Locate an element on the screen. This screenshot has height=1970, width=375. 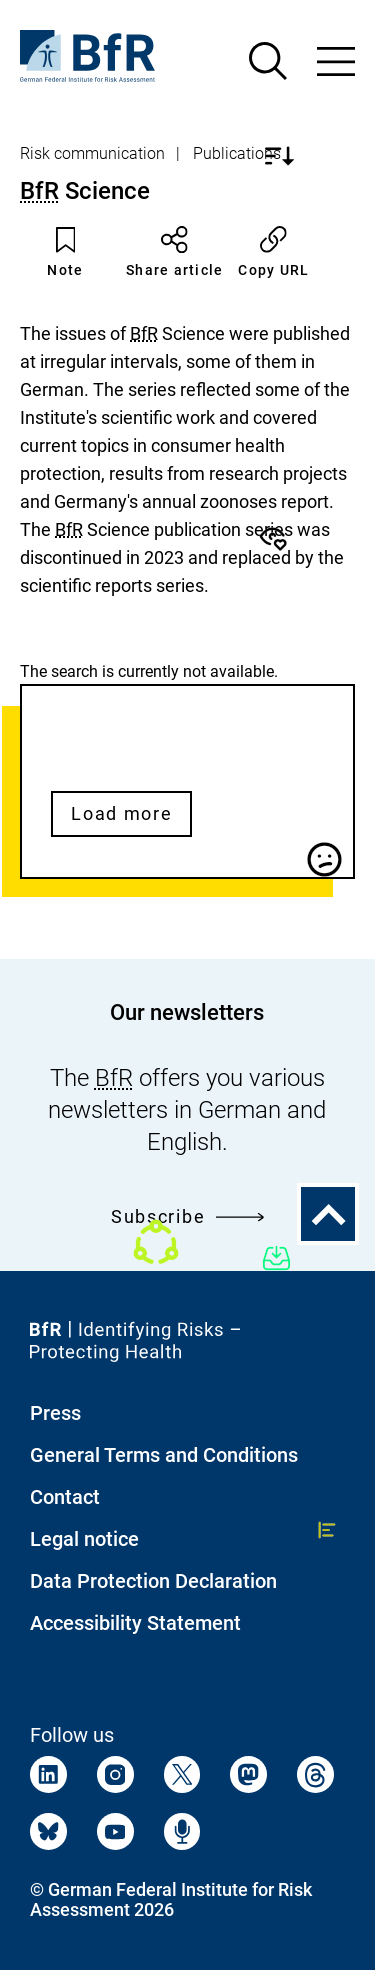
indicates a confused or uncertain state is located at coordinates (324, 859).